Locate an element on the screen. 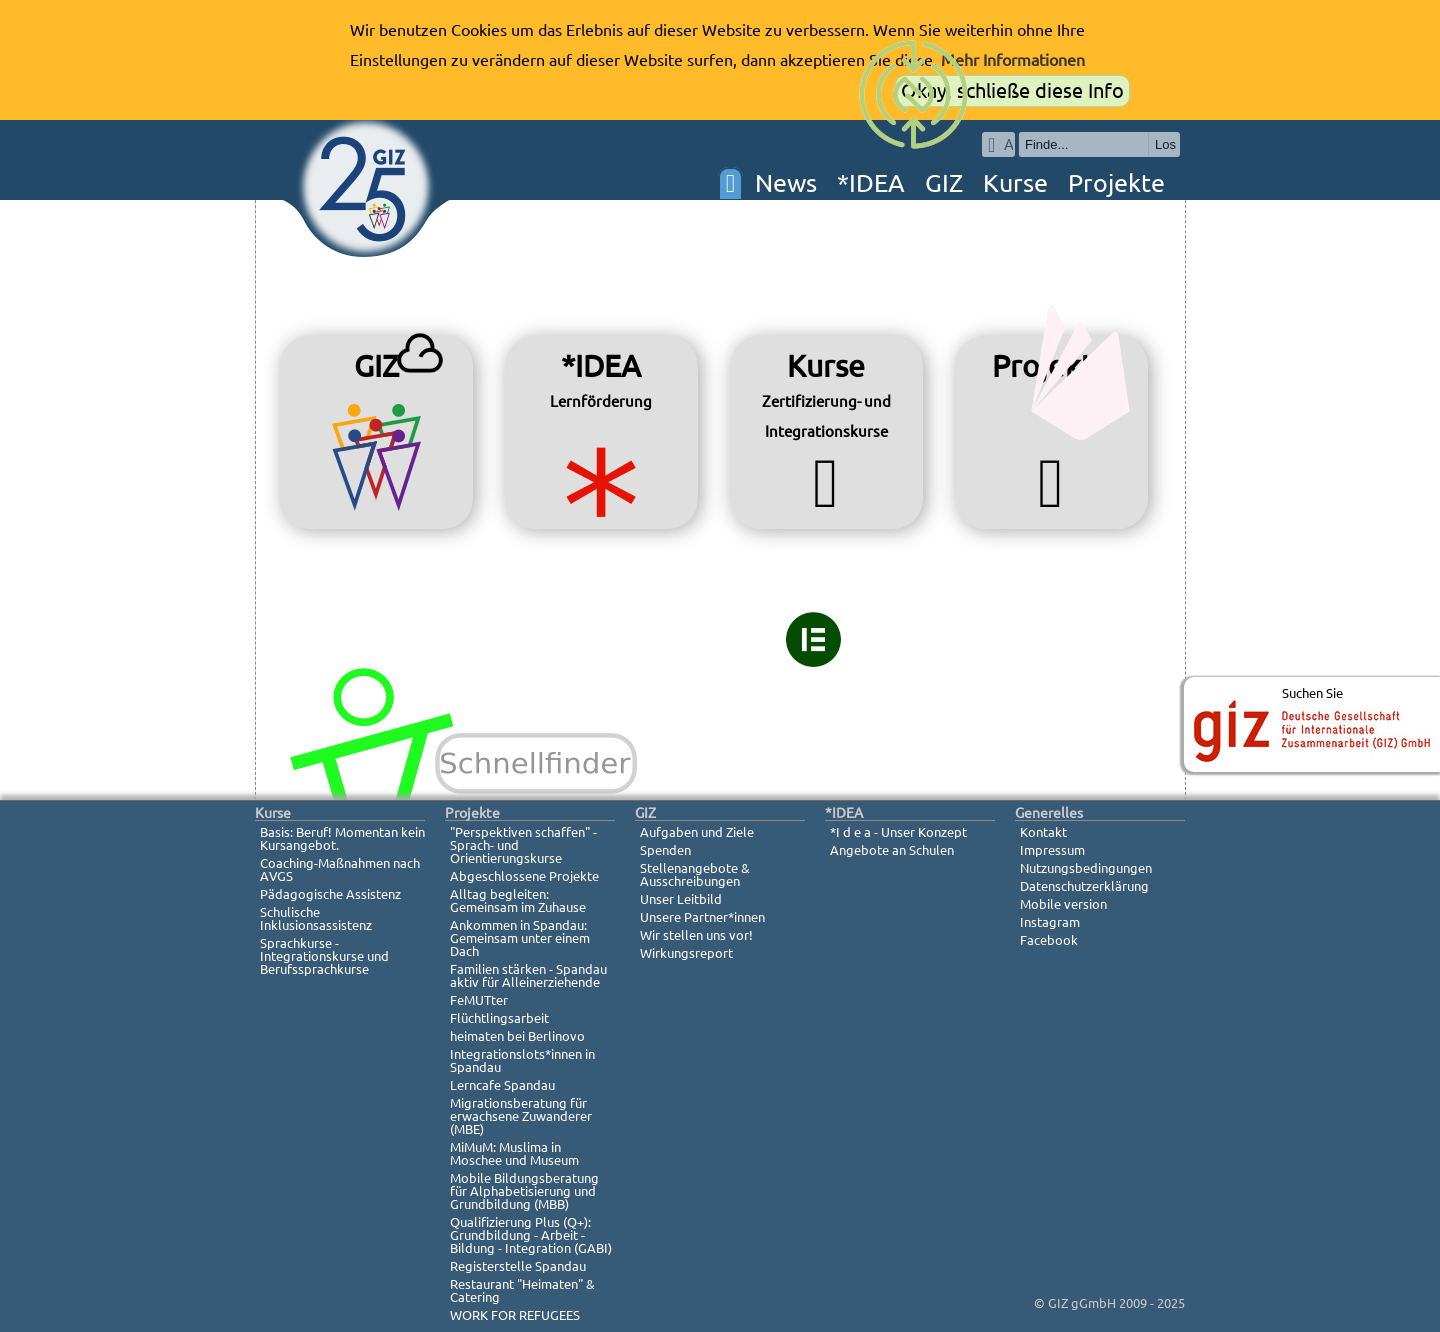 This screenshot has height=1332, width=1440. indicates nfc directional communication capability is located at coordinates (913, 94).